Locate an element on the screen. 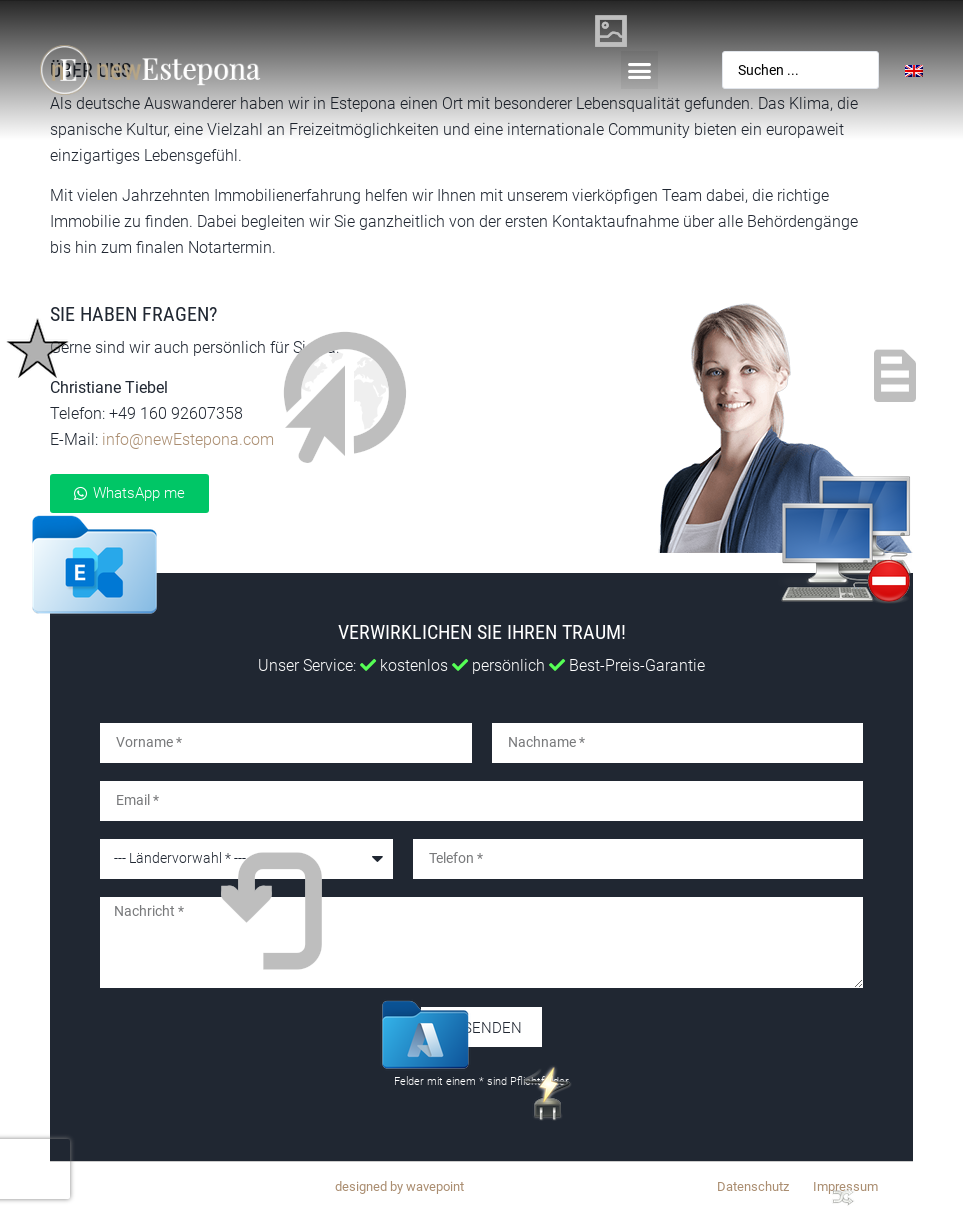 This screenshot has width=963, height=1213. open microsoft azure project folder is located at coordinates (425, 1037).